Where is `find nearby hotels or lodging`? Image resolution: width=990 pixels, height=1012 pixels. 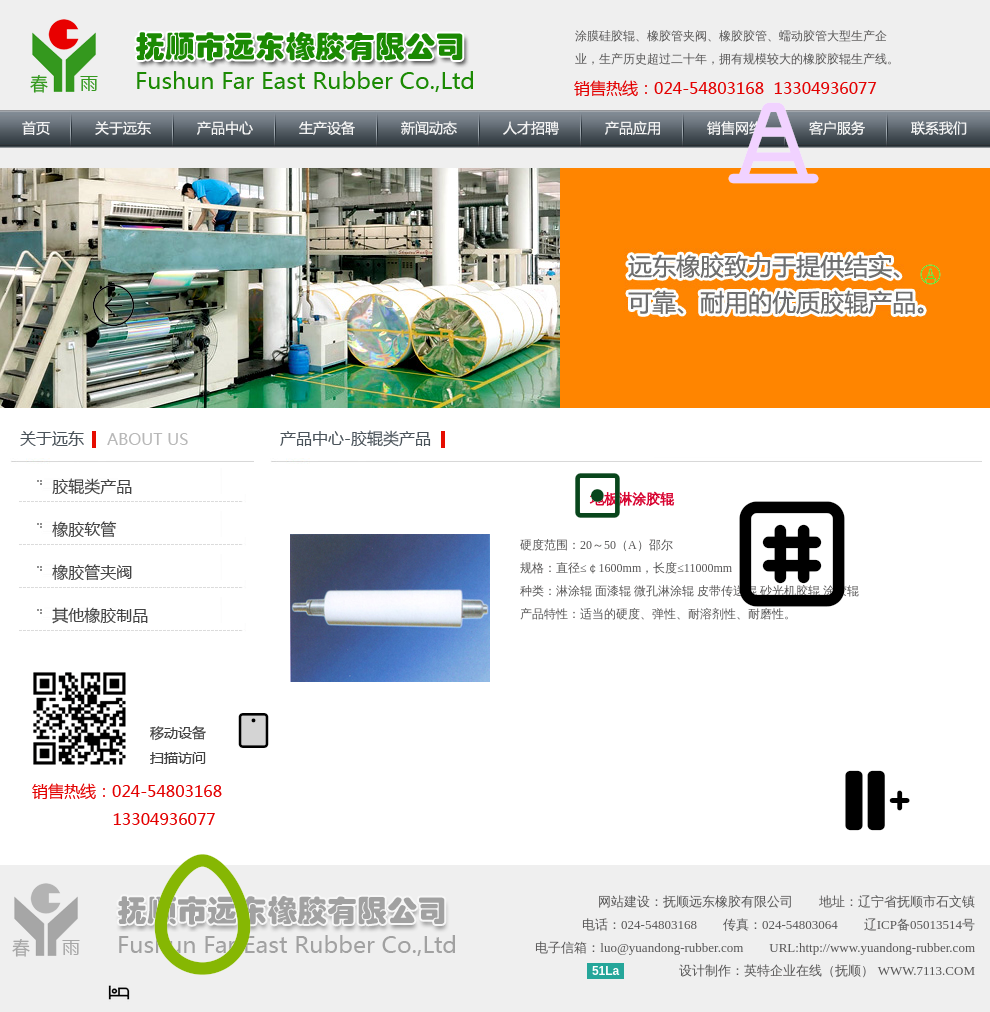
find nearby hotels or lodging is located at coordinates (119, 992).